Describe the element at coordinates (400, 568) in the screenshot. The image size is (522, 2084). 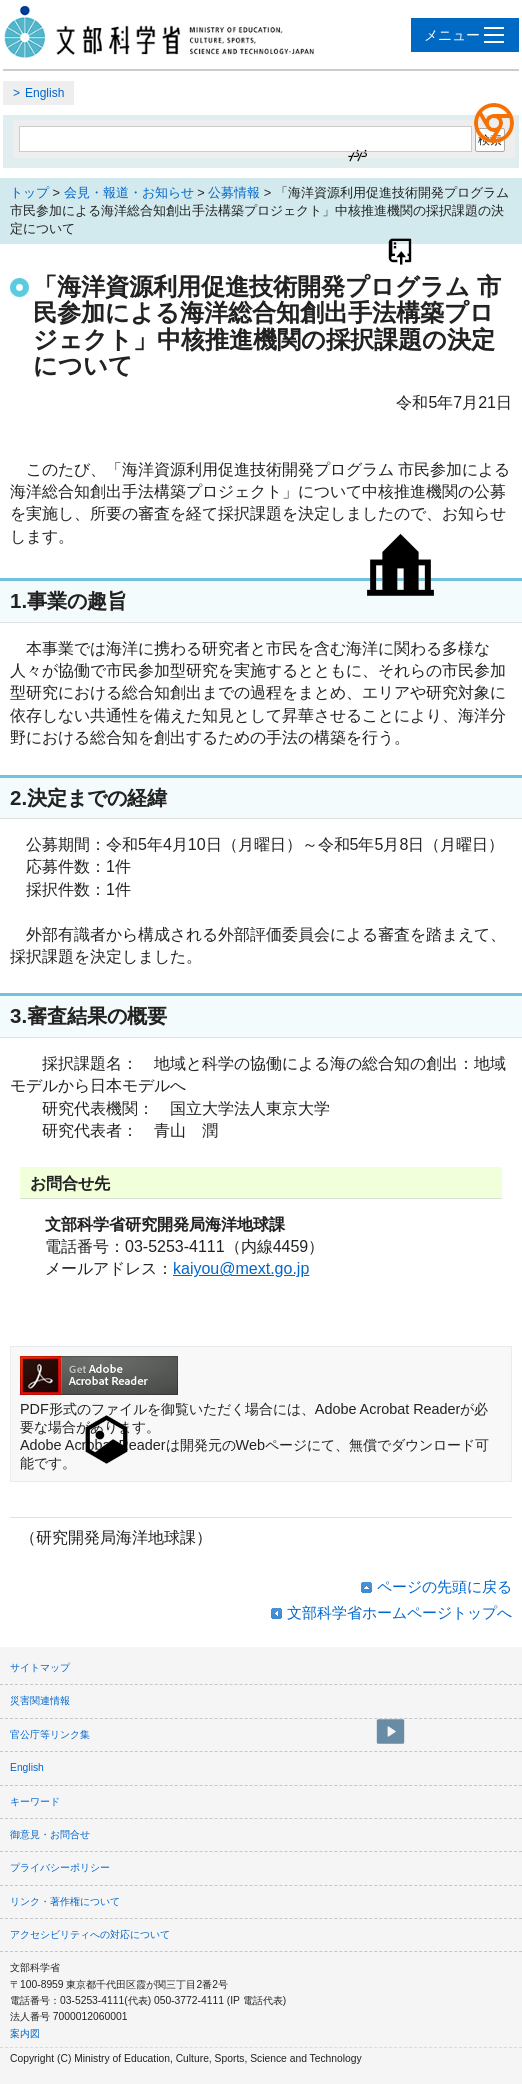
I see `access education or school-related features` at that location.